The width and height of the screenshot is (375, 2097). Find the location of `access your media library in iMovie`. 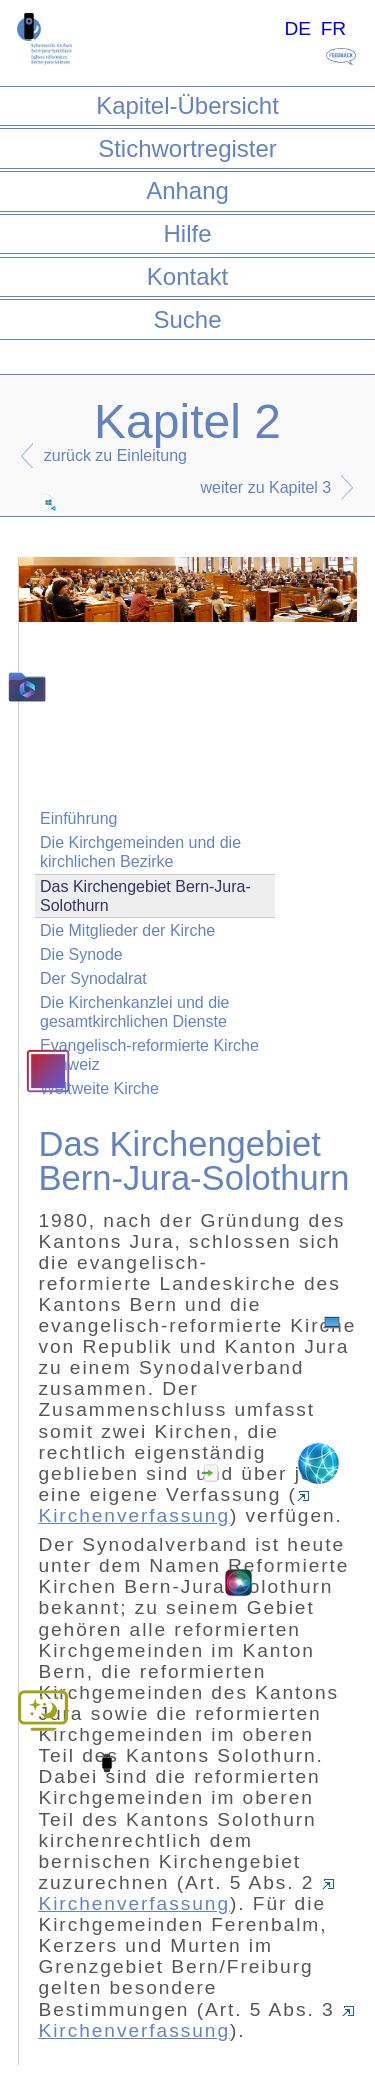

access your media library in iMovie is located at coordinates (48, 1071).